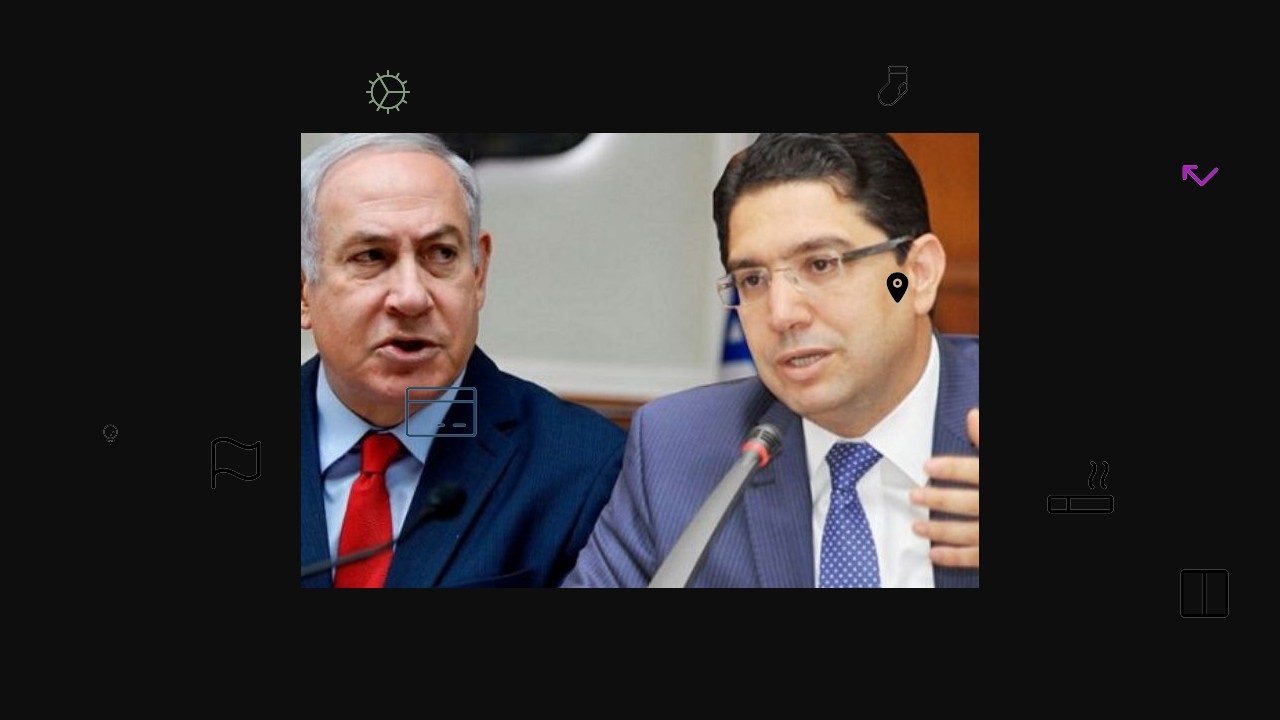 The image size is (1280, 720). I want to click on manage payment methods, so click(441, 412).